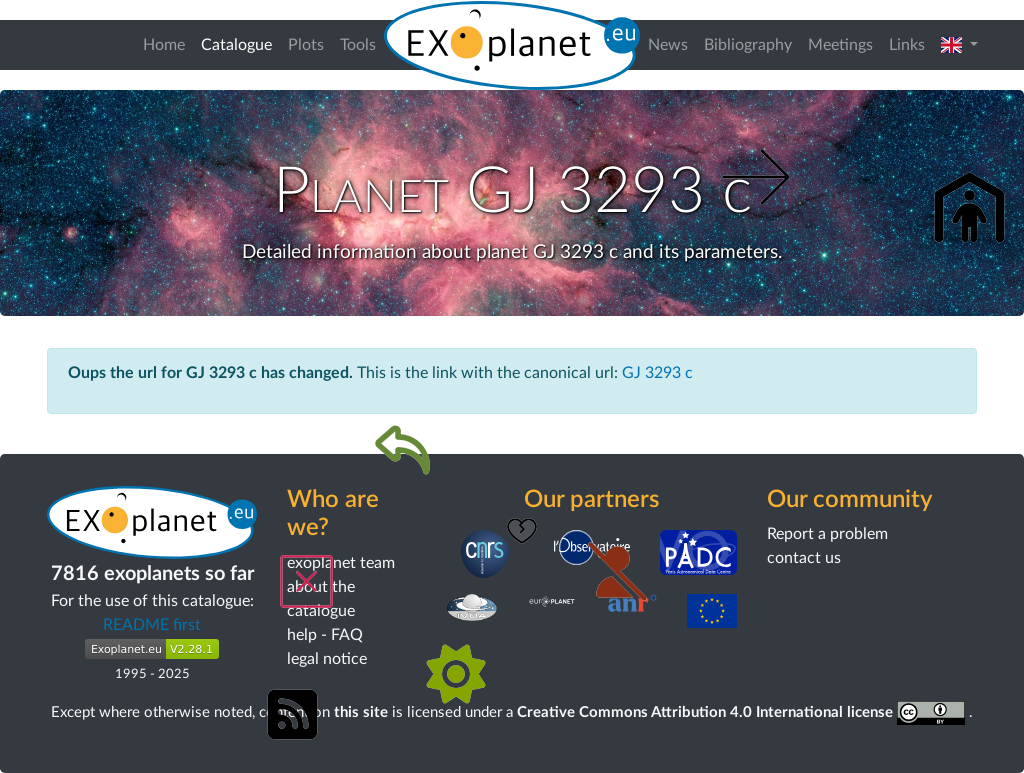  What do you see at coordinates (969, 207) in the screenshot?
I see `find shelter or emergency housing` at bounding box center [969, 207].